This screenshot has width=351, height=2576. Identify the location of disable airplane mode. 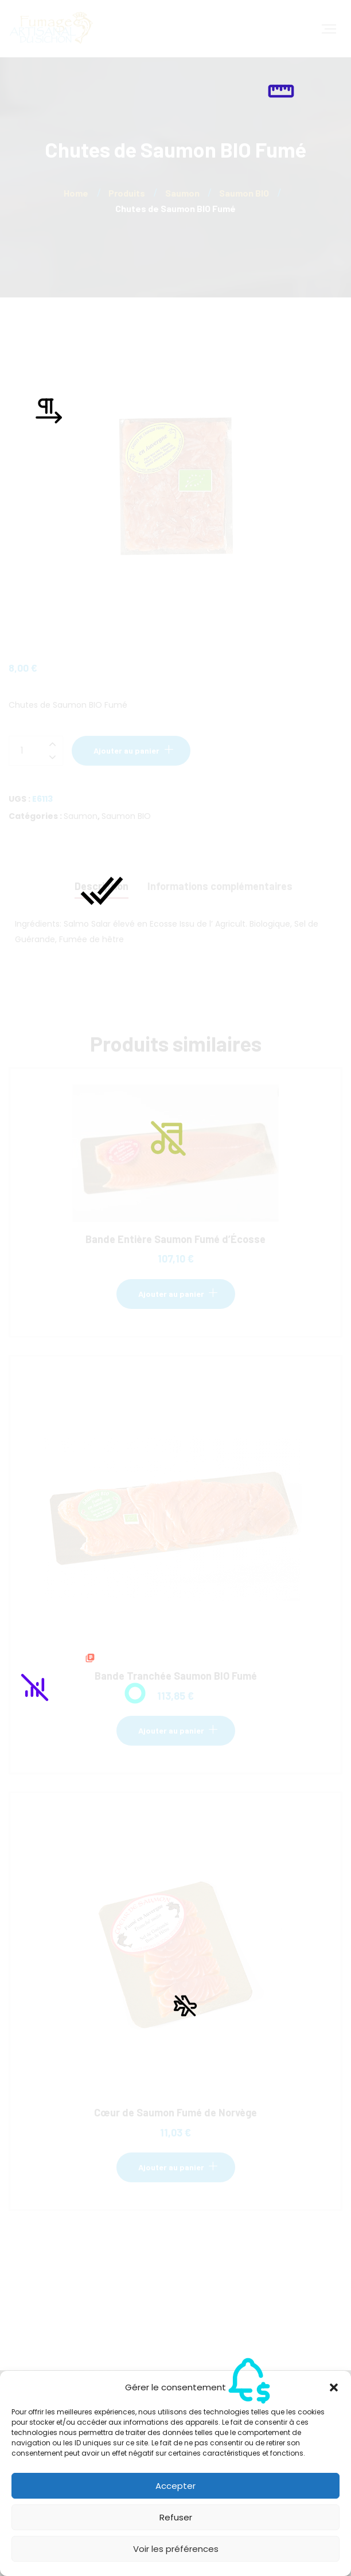
(185, 2006).